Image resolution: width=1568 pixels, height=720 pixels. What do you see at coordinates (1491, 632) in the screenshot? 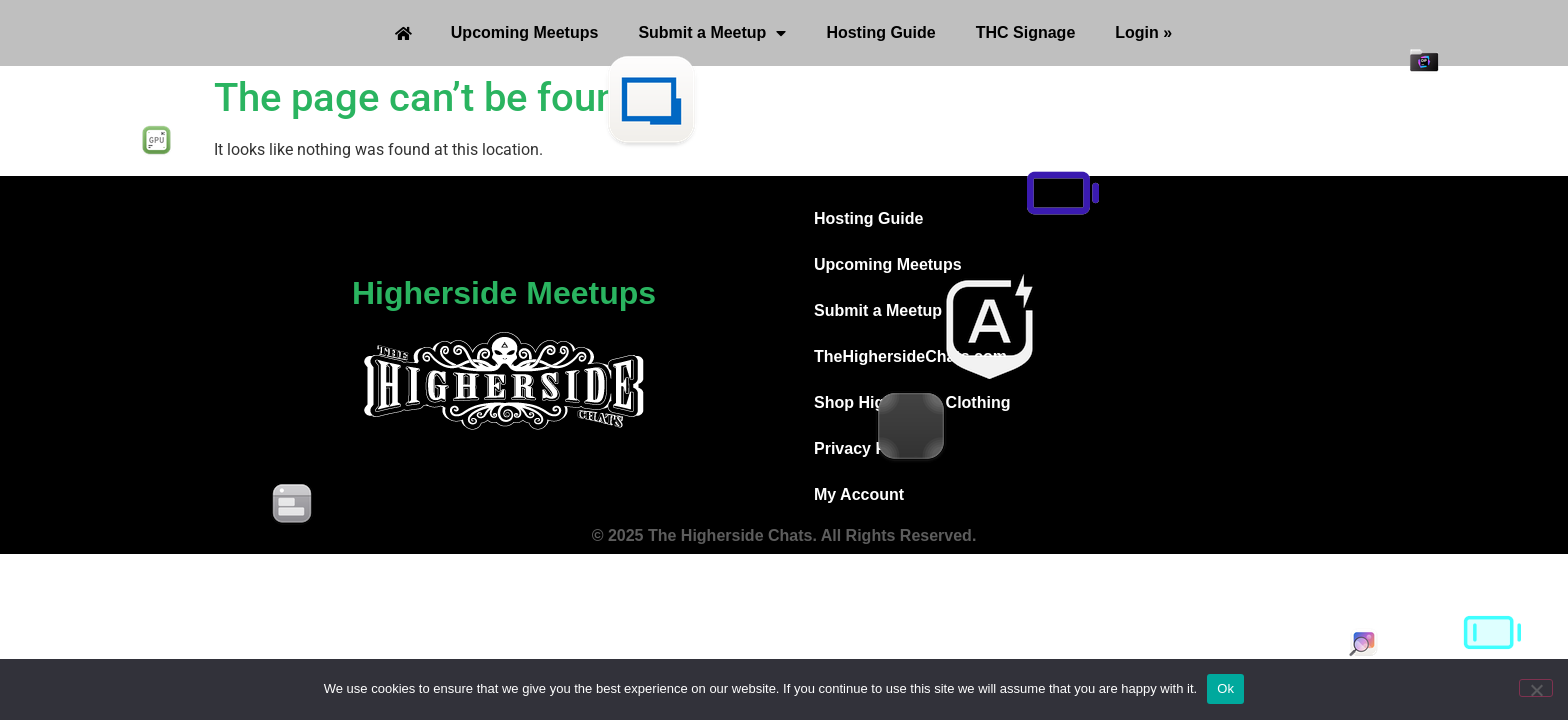
I see `indicates low battery level` at bounding box center [1491, 632].